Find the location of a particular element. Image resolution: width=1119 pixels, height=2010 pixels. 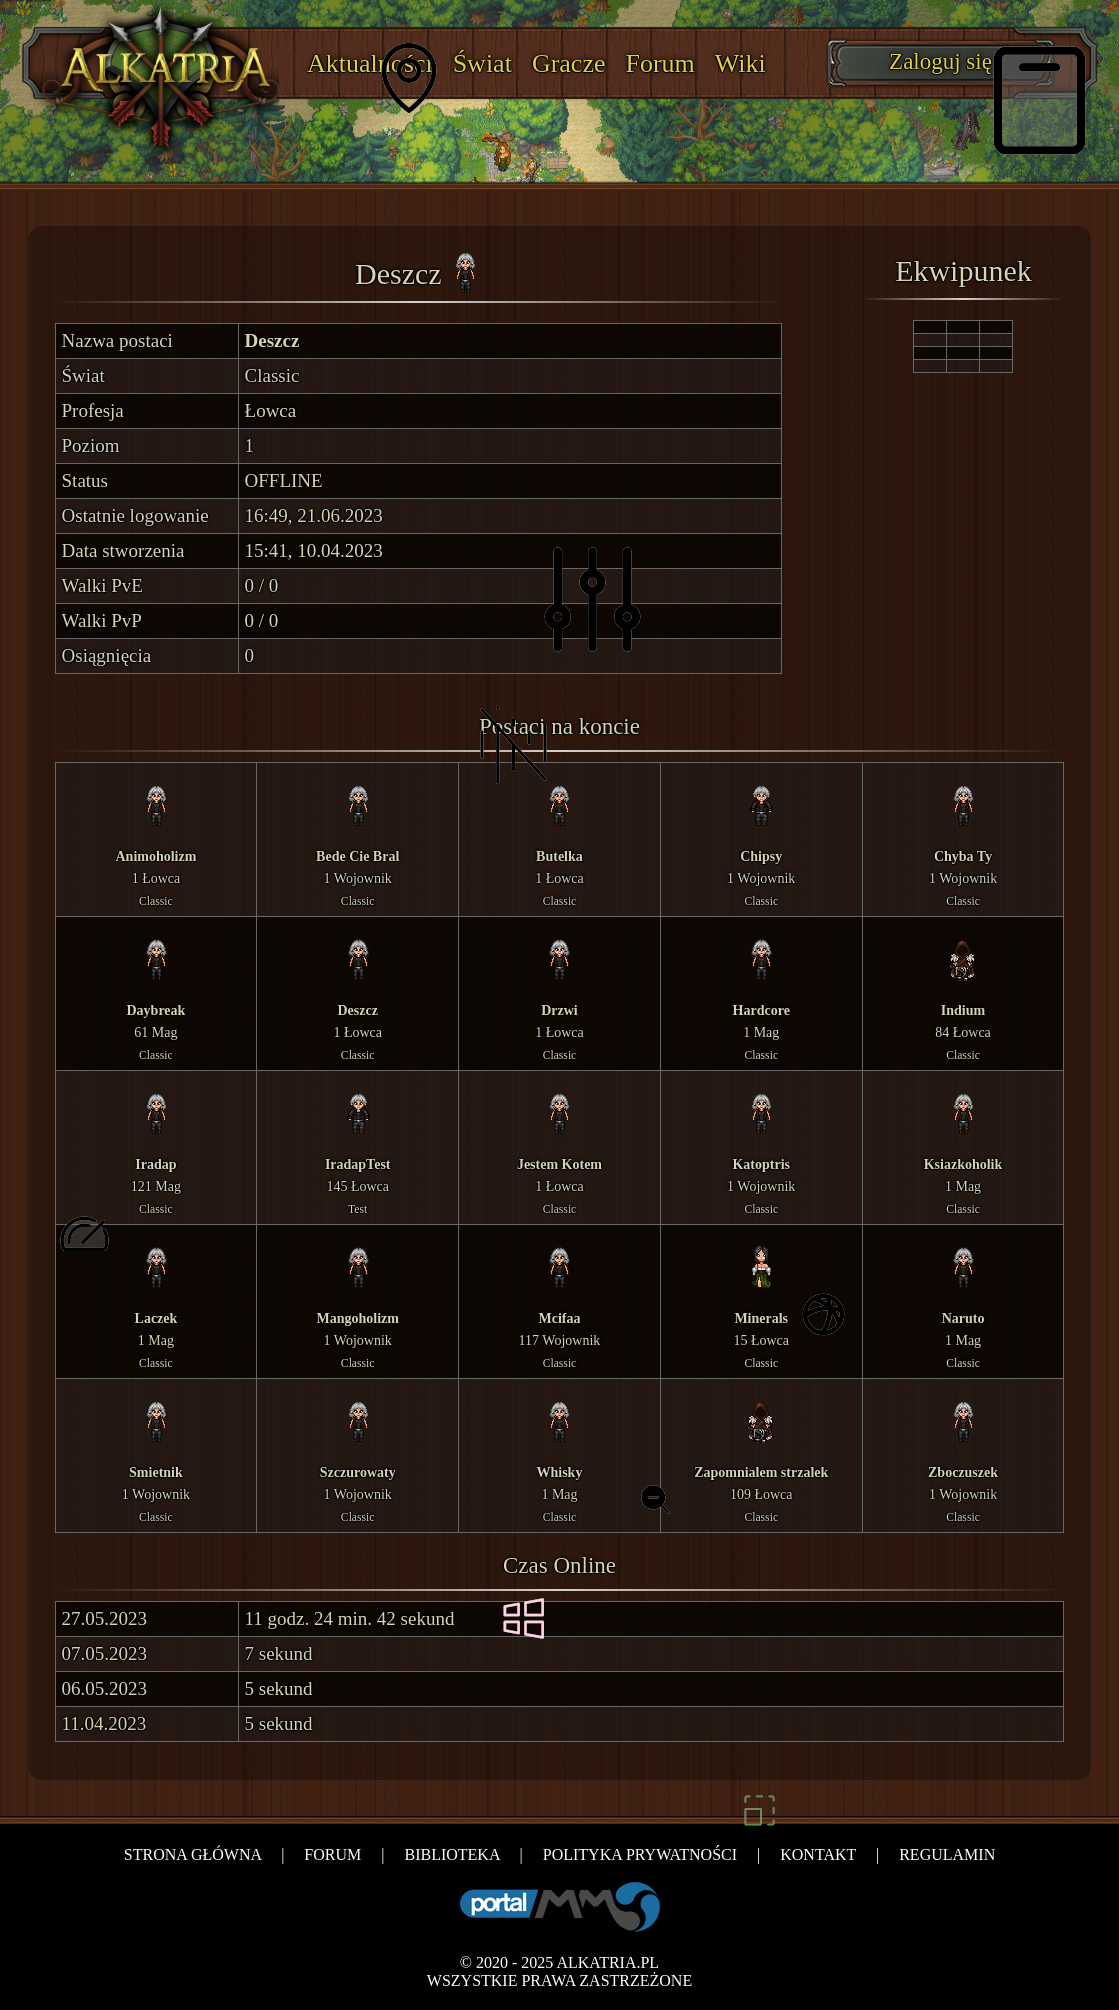

mute or disable audio input is located at coordinates (513, 744).